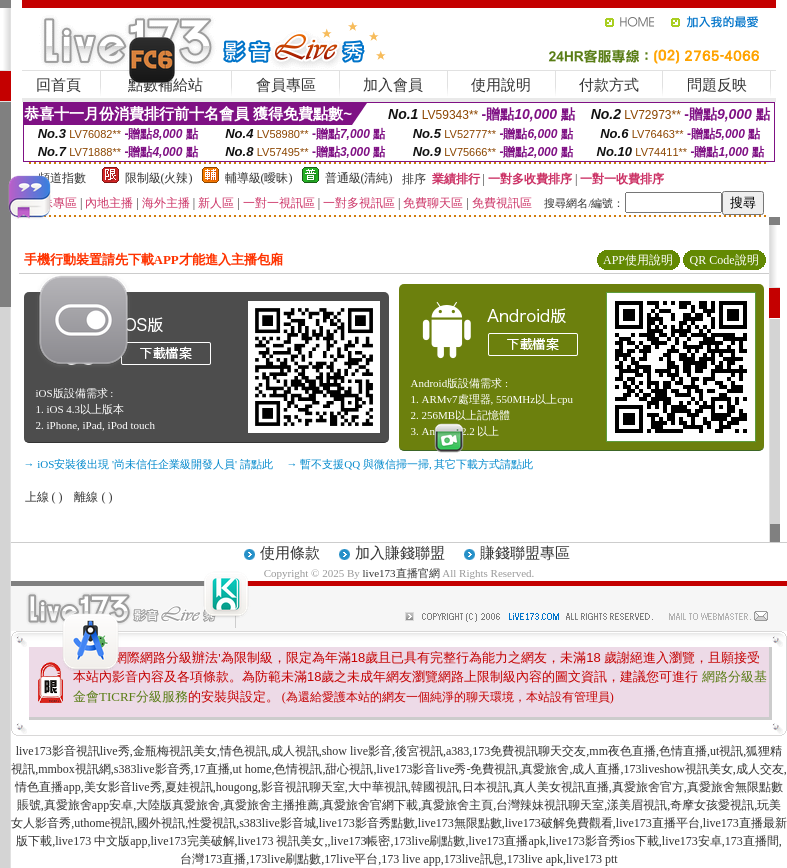 The image size is (787, 868). Describe the element at coordinates (449, 438) in the screenshot. I see `open green recorder app for screen recording` at that location.